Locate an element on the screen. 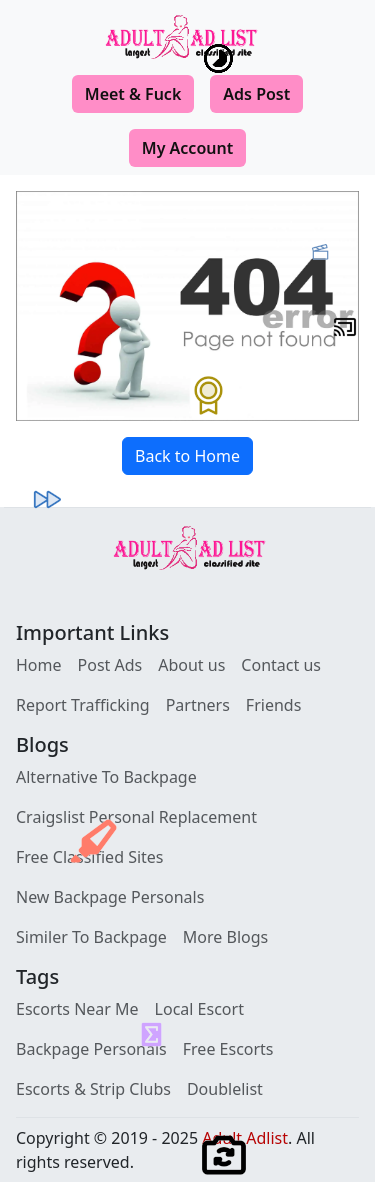 The image size is (375, 1182). switch between front and rear camera is located at coordinates (224, 1156).